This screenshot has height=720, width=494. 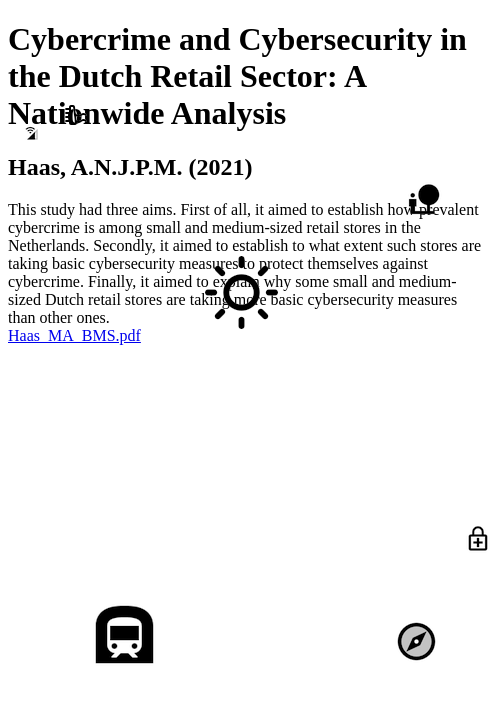 What do you see at coordinates (76, 115) in the screenshot?
I see `water dam or reservoir infrastructure` at bounding box center [76, 115].